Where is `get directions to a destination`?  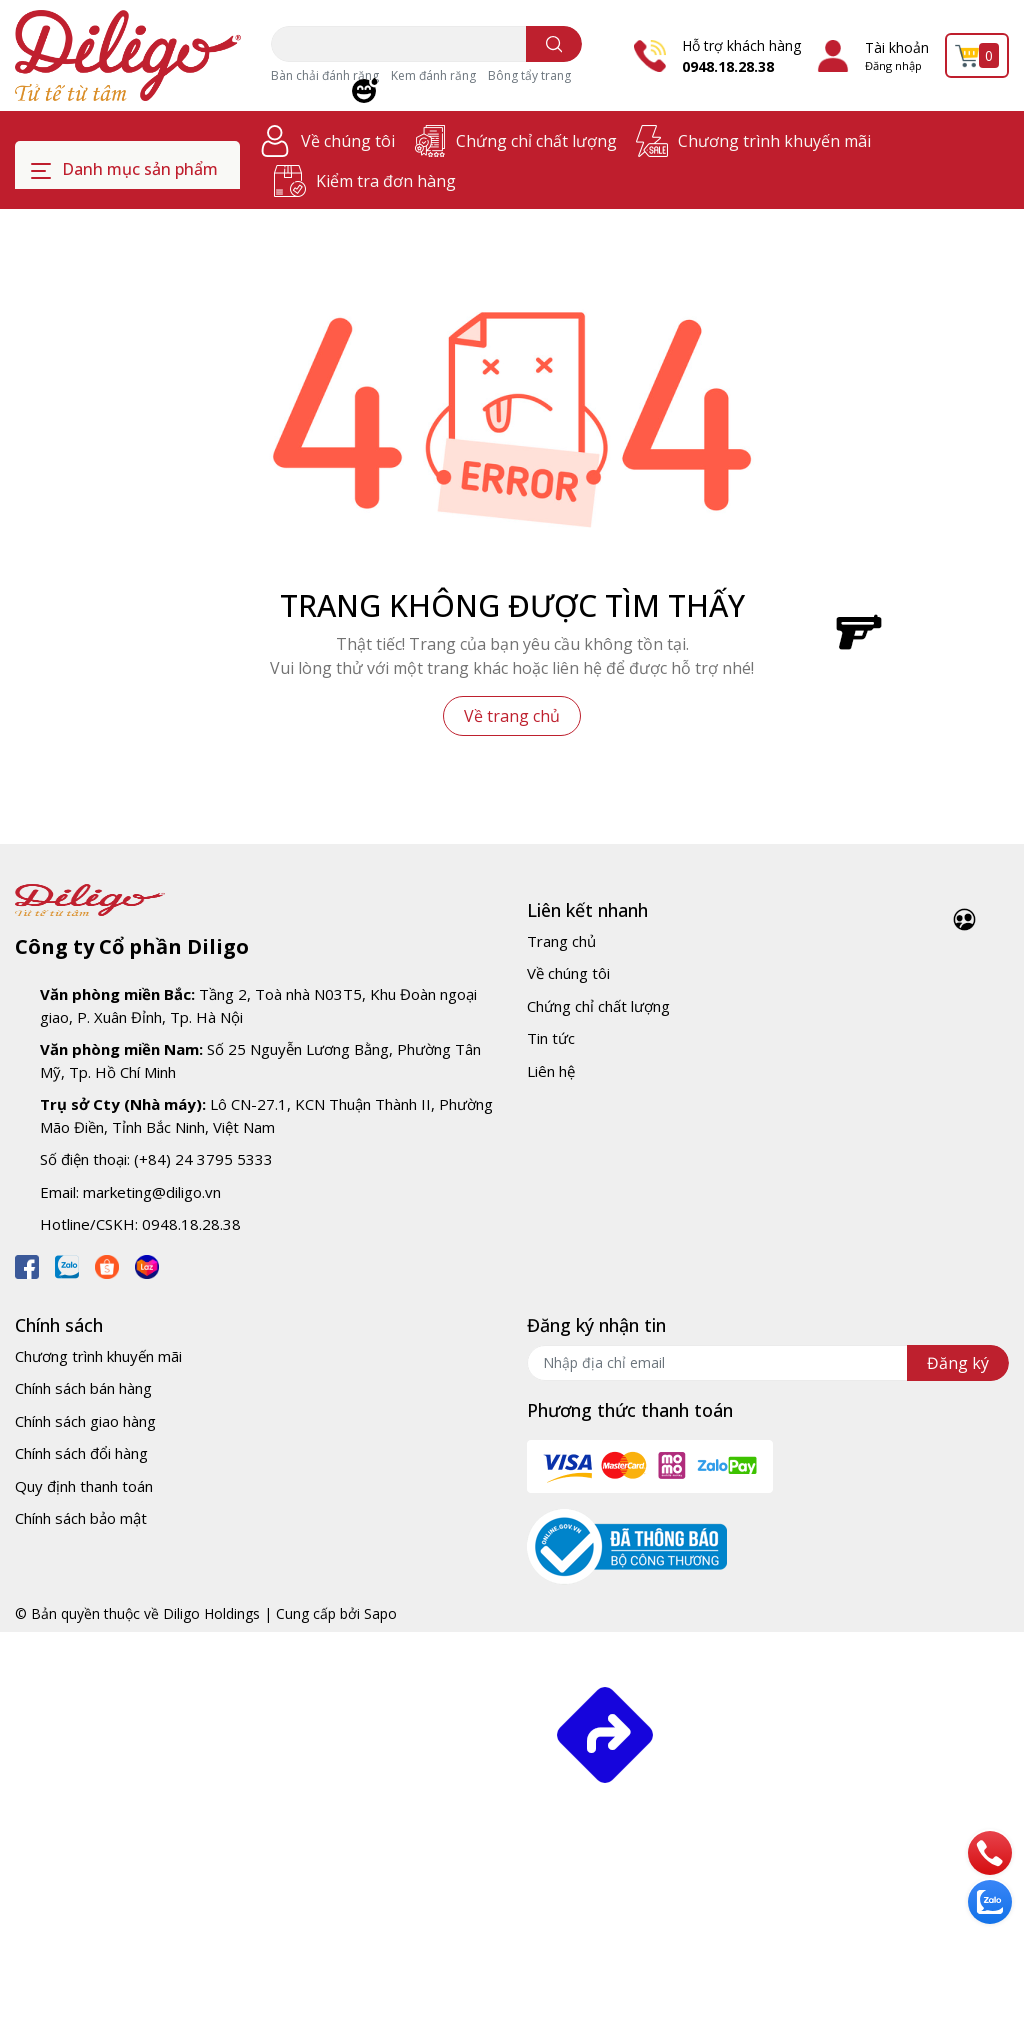
get directions to a destination is located at coordinates (605, 1735).